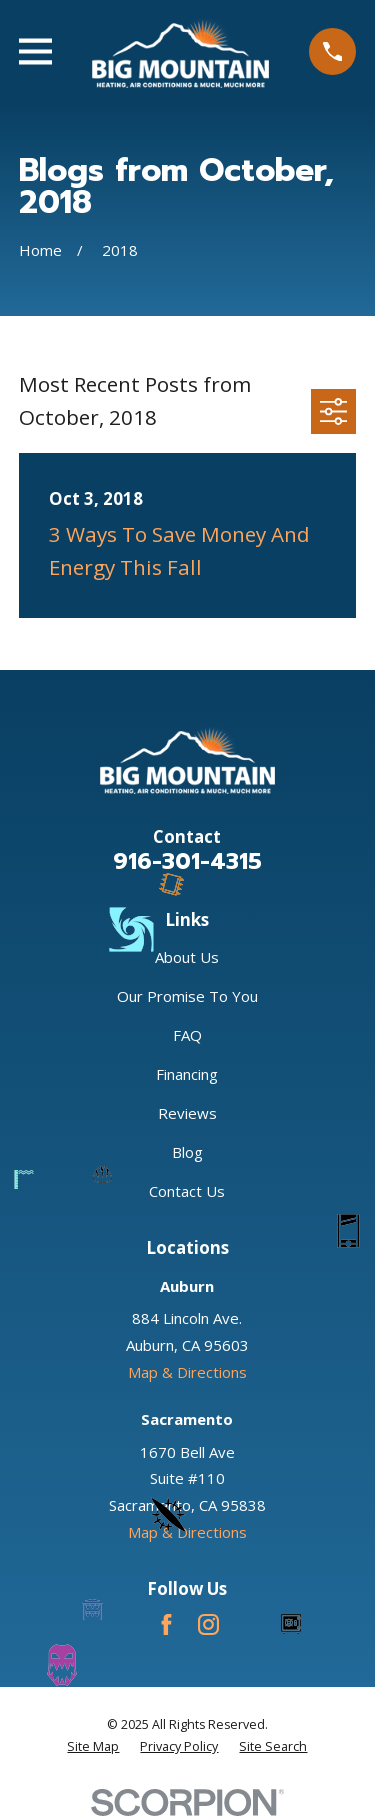  I want to click on indicates time pressure or countdown in gameplay, so click(168, 1515).